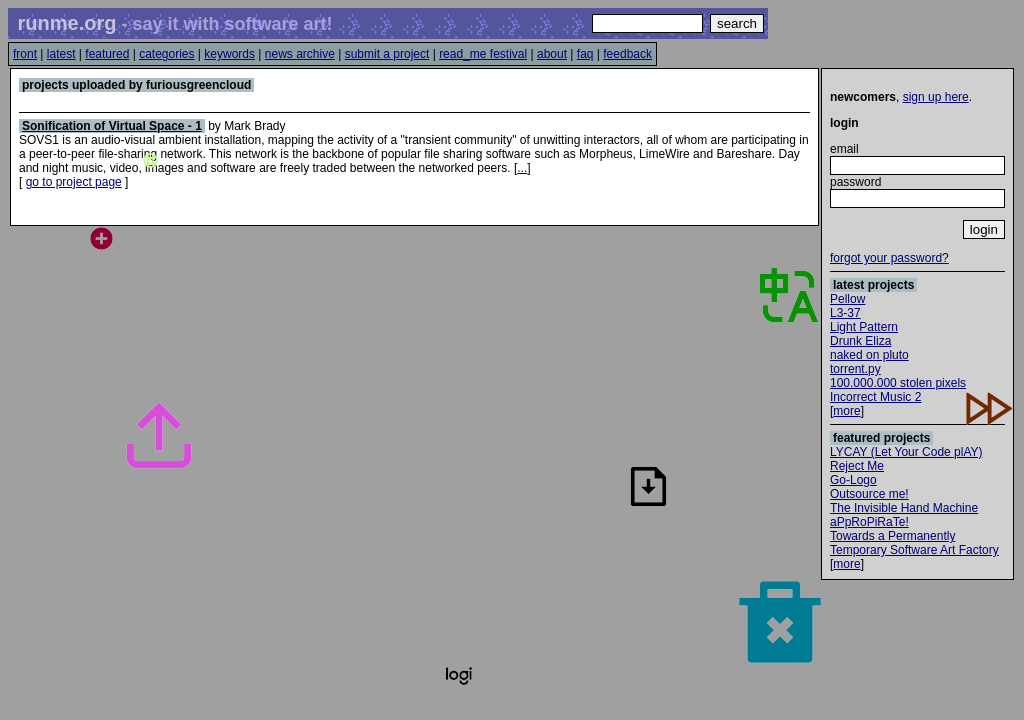  What do you see at coordinates (648, 486) in the screenshot?
I see `download this file` at bounding box center [648, 486].